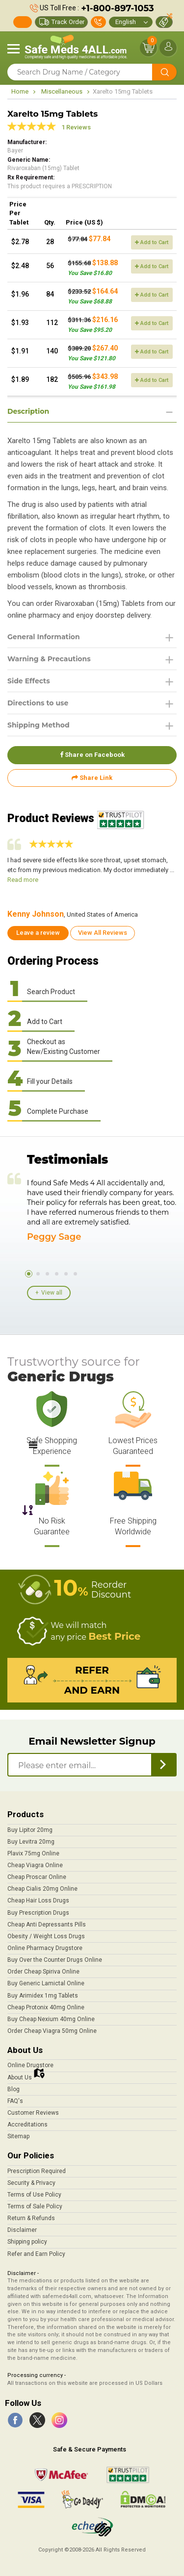 Image resolution: width=184 pixels, height=2576 pixels. I want to click on view map with pinned location, so click(39, 2073).